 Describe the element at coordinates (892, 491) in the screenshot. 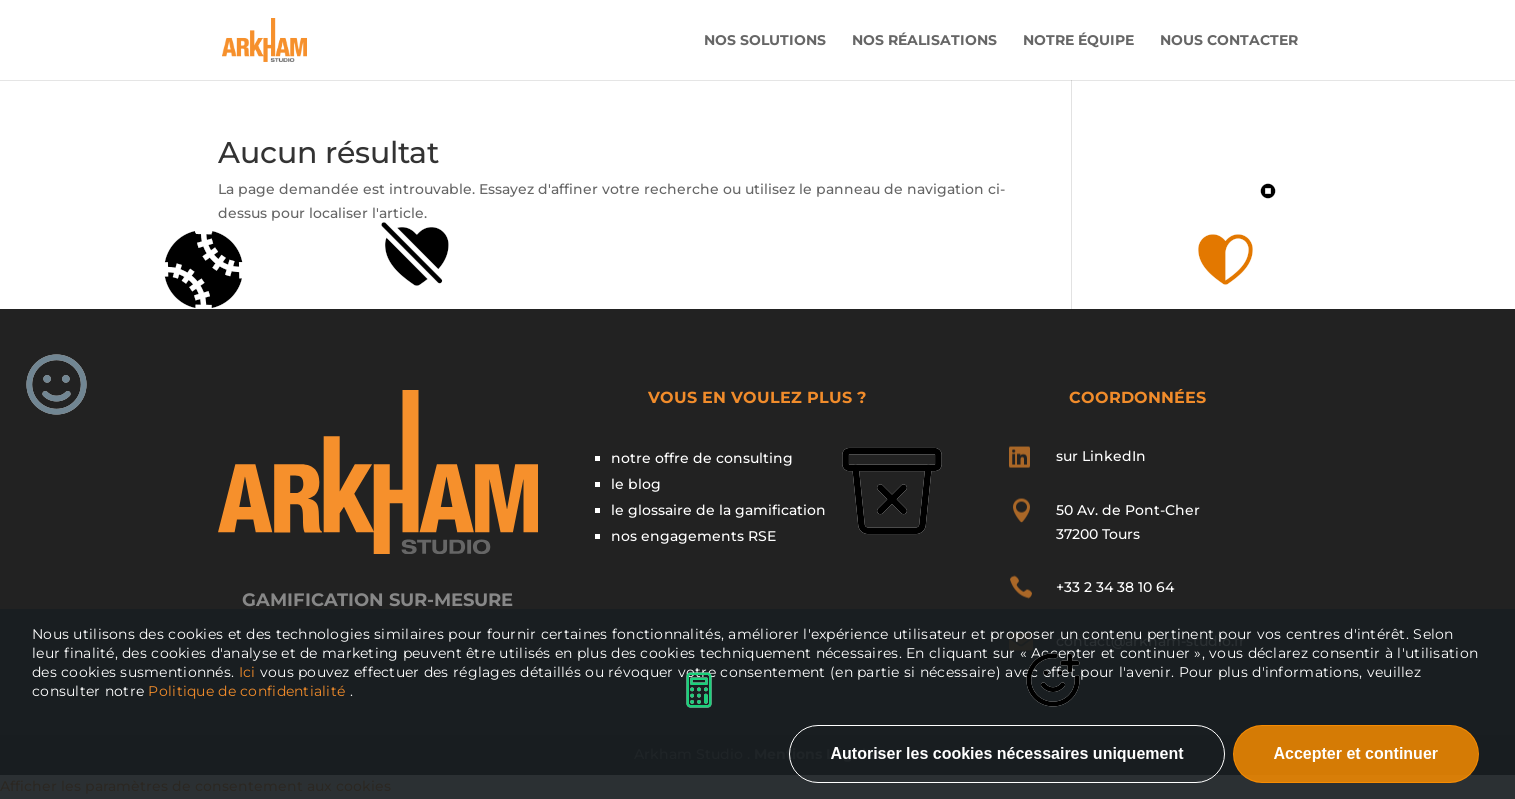

I see `delete selected item` at that location.